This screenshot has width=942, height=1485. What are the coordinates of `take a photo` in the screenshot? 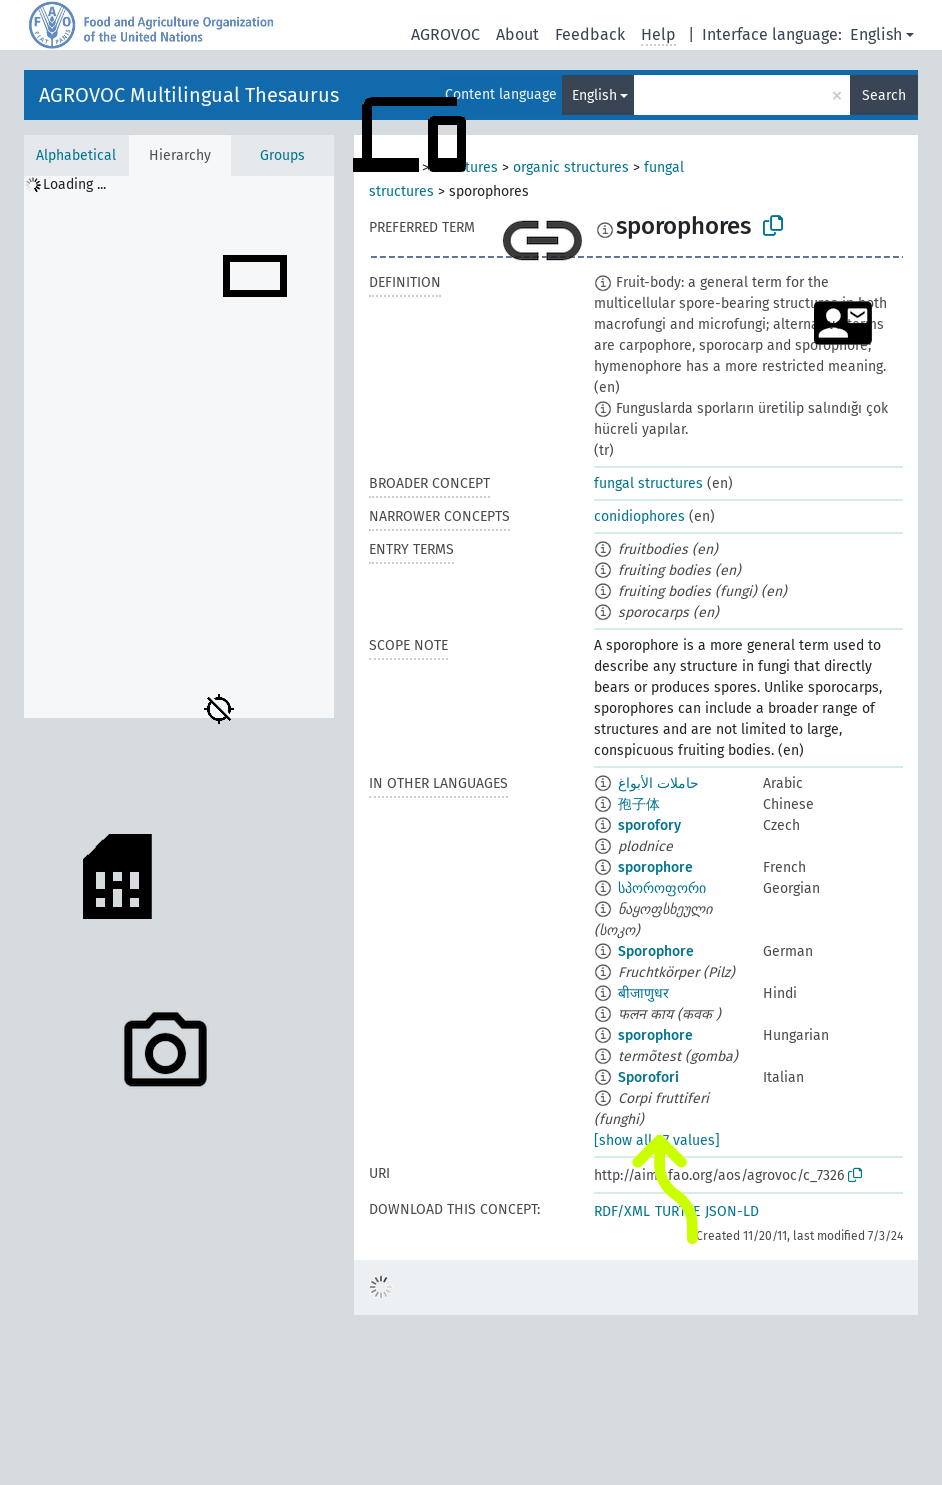 It's located at (165, 1053).